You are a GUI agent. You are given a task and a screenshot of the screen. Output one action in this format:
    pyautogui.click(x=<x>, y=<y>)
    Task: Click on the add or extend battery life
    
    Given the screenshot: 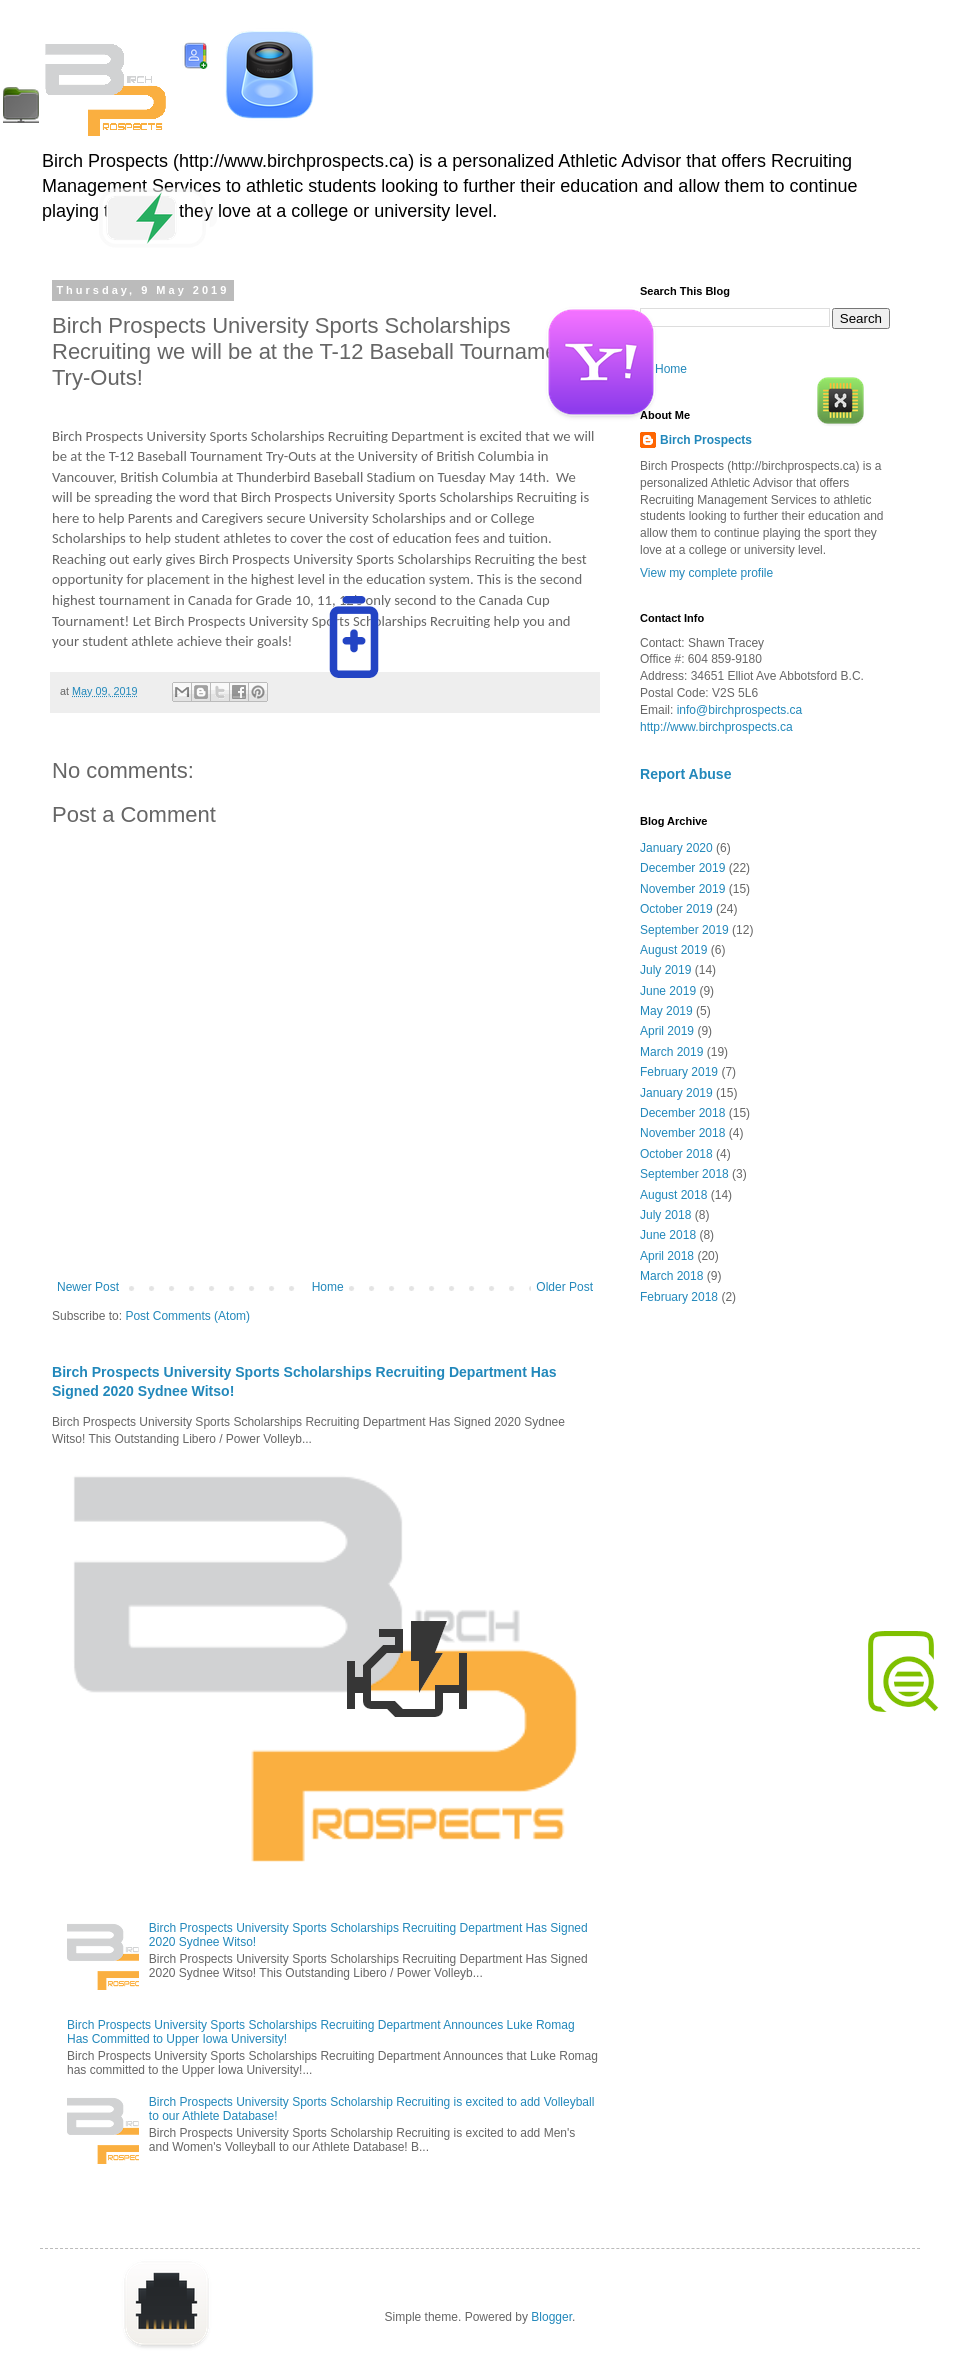 What is the action you would take?
    pyautogui.click(x=354, y=637)
    